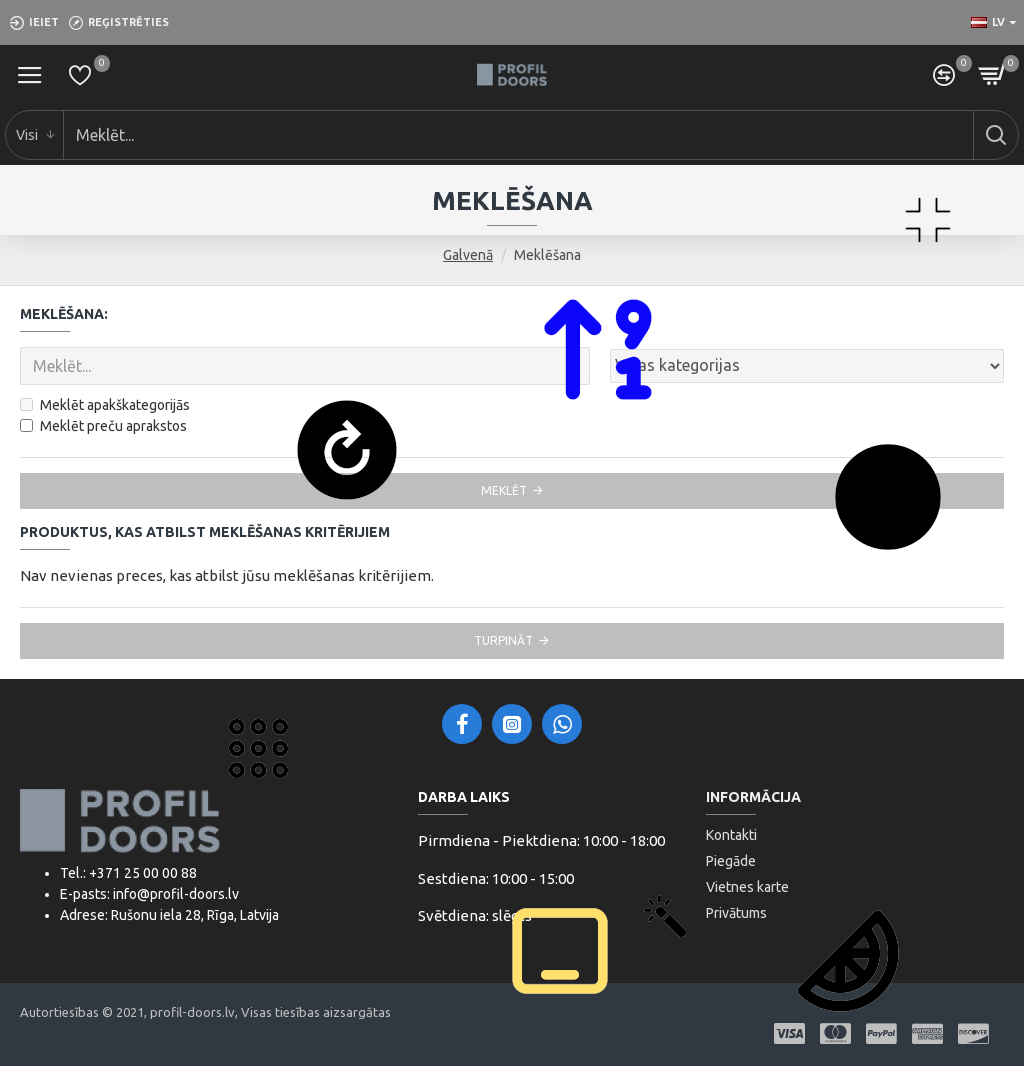  I want to click on indicates fresh or citrus-related content, so click(848, 961).